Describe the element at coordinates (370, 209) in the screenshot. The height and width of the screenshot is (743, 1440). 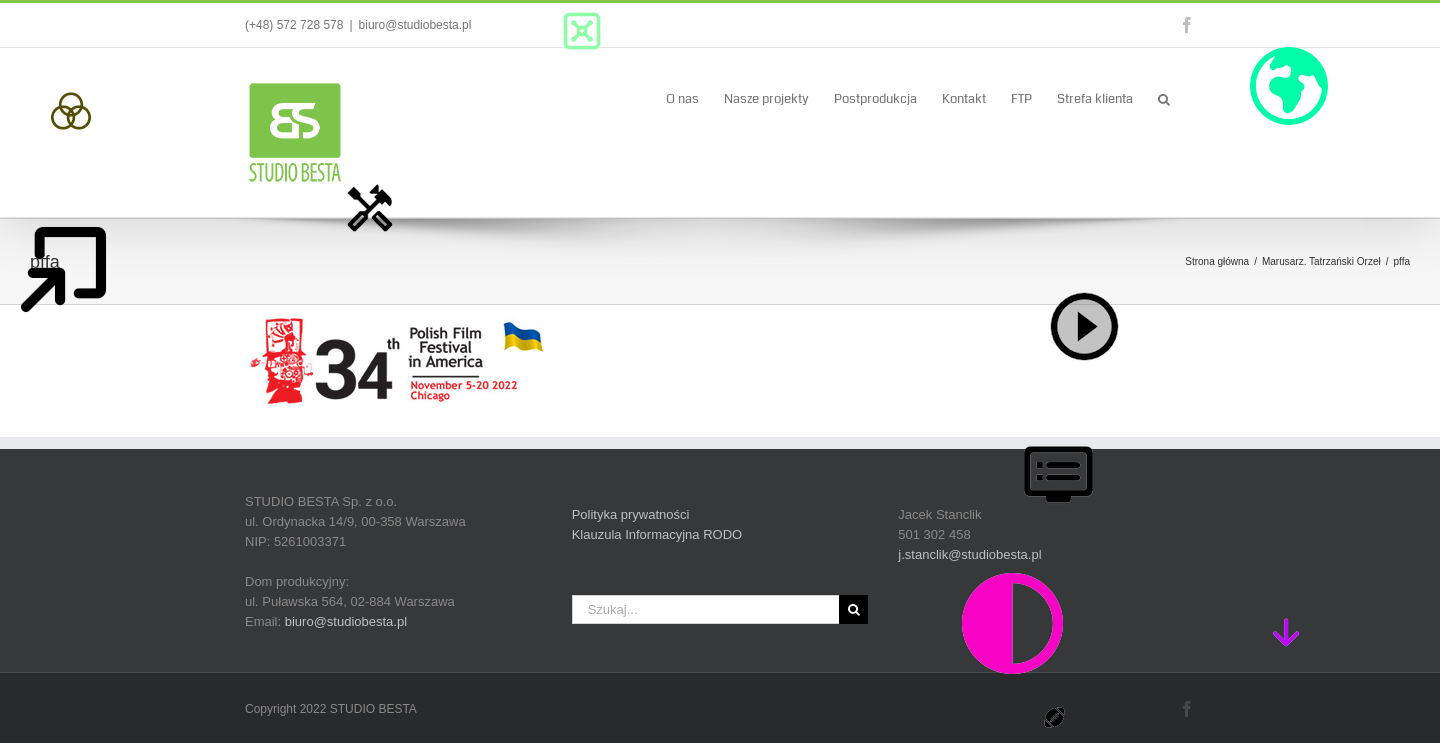
I see `access tools and settings` at that location.